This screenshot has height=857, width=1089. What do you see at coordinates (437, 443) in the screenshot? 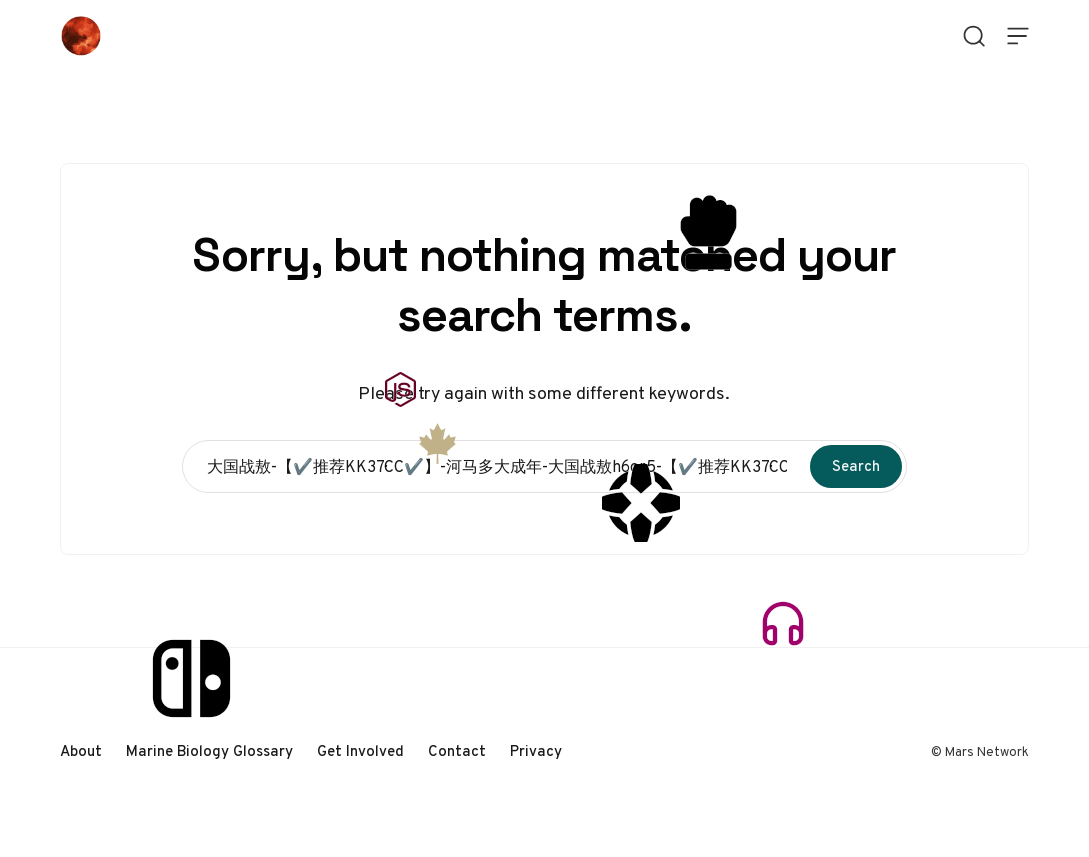
I see `represents Canada or Canadian content` at bounding box center [437, 443].